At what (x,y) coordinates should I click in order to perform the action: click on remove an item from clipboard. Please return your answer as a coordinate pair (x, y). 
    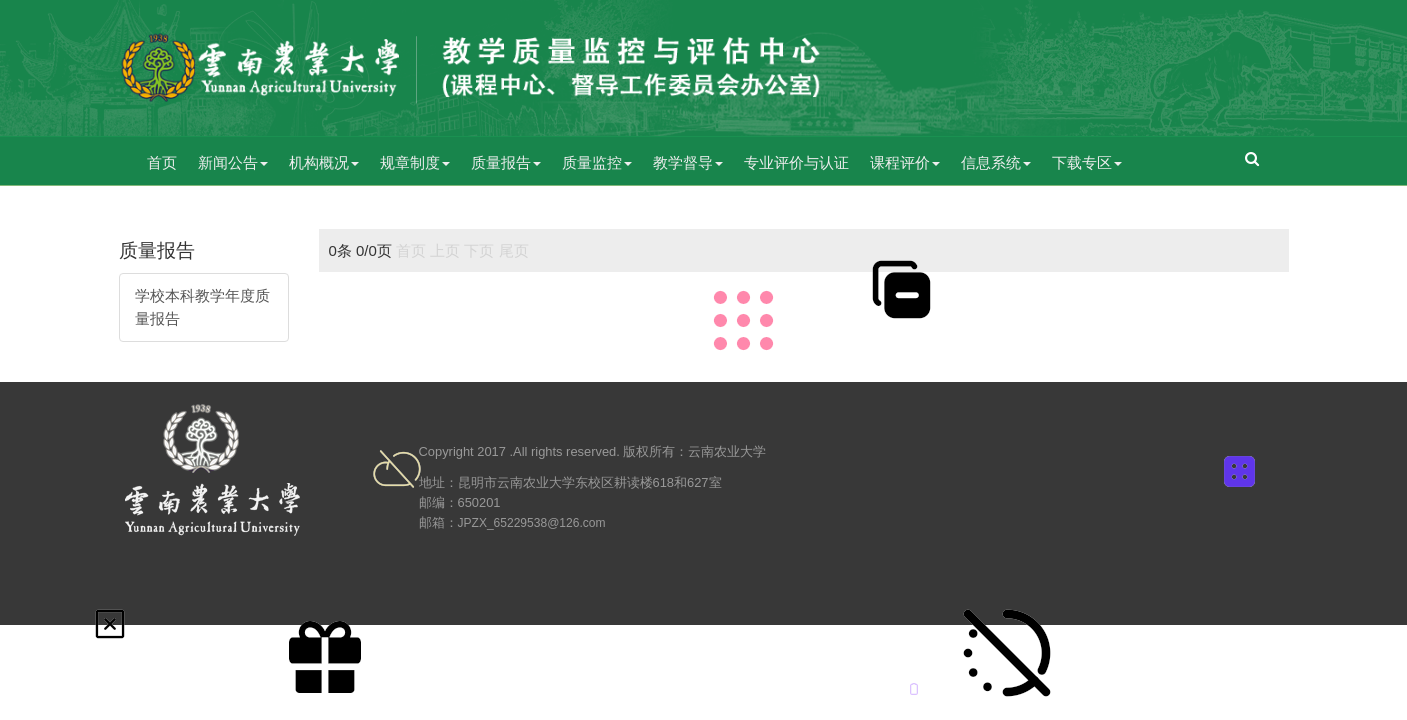
    Looking at the image, I should click on (901, 289).